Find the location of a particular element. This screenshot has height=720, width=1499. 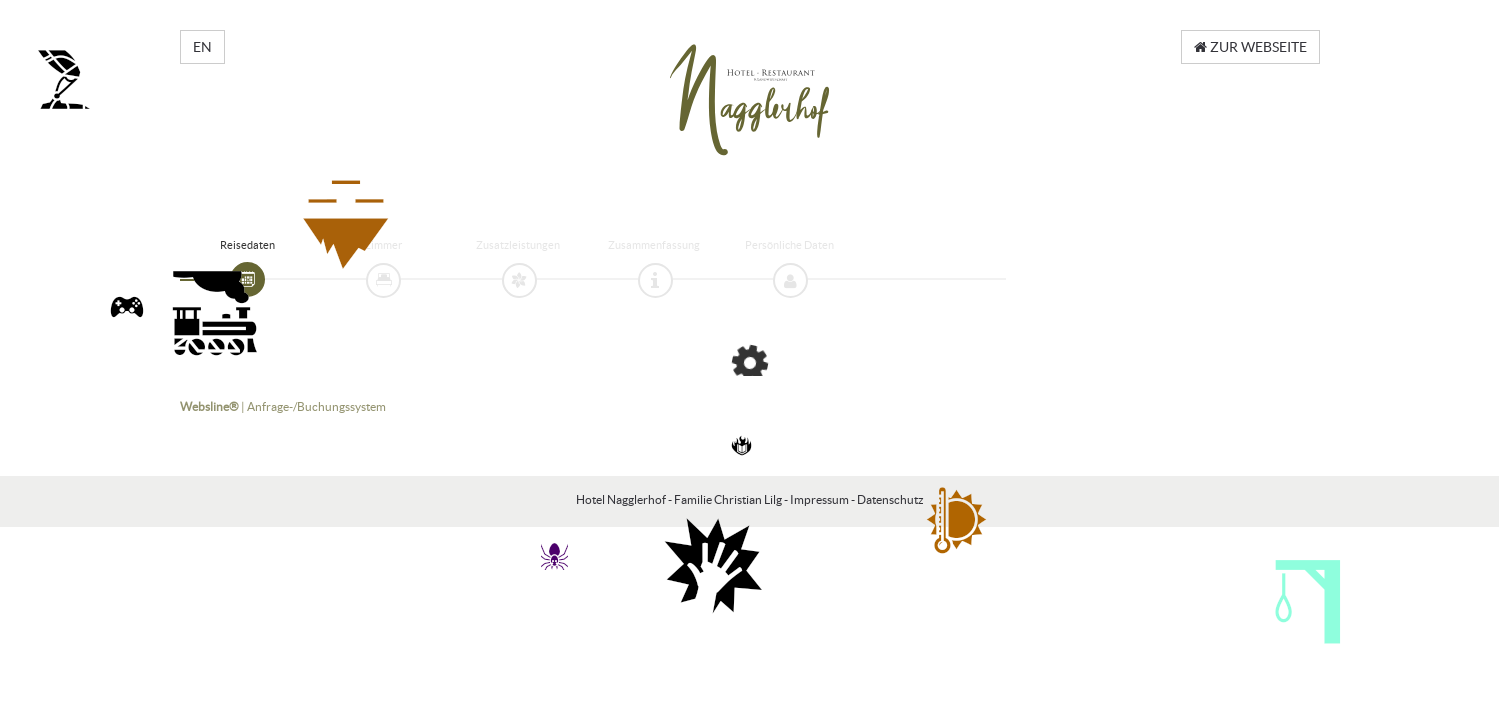

destroy or permanently delete a document is located at coordinates (741, 445).